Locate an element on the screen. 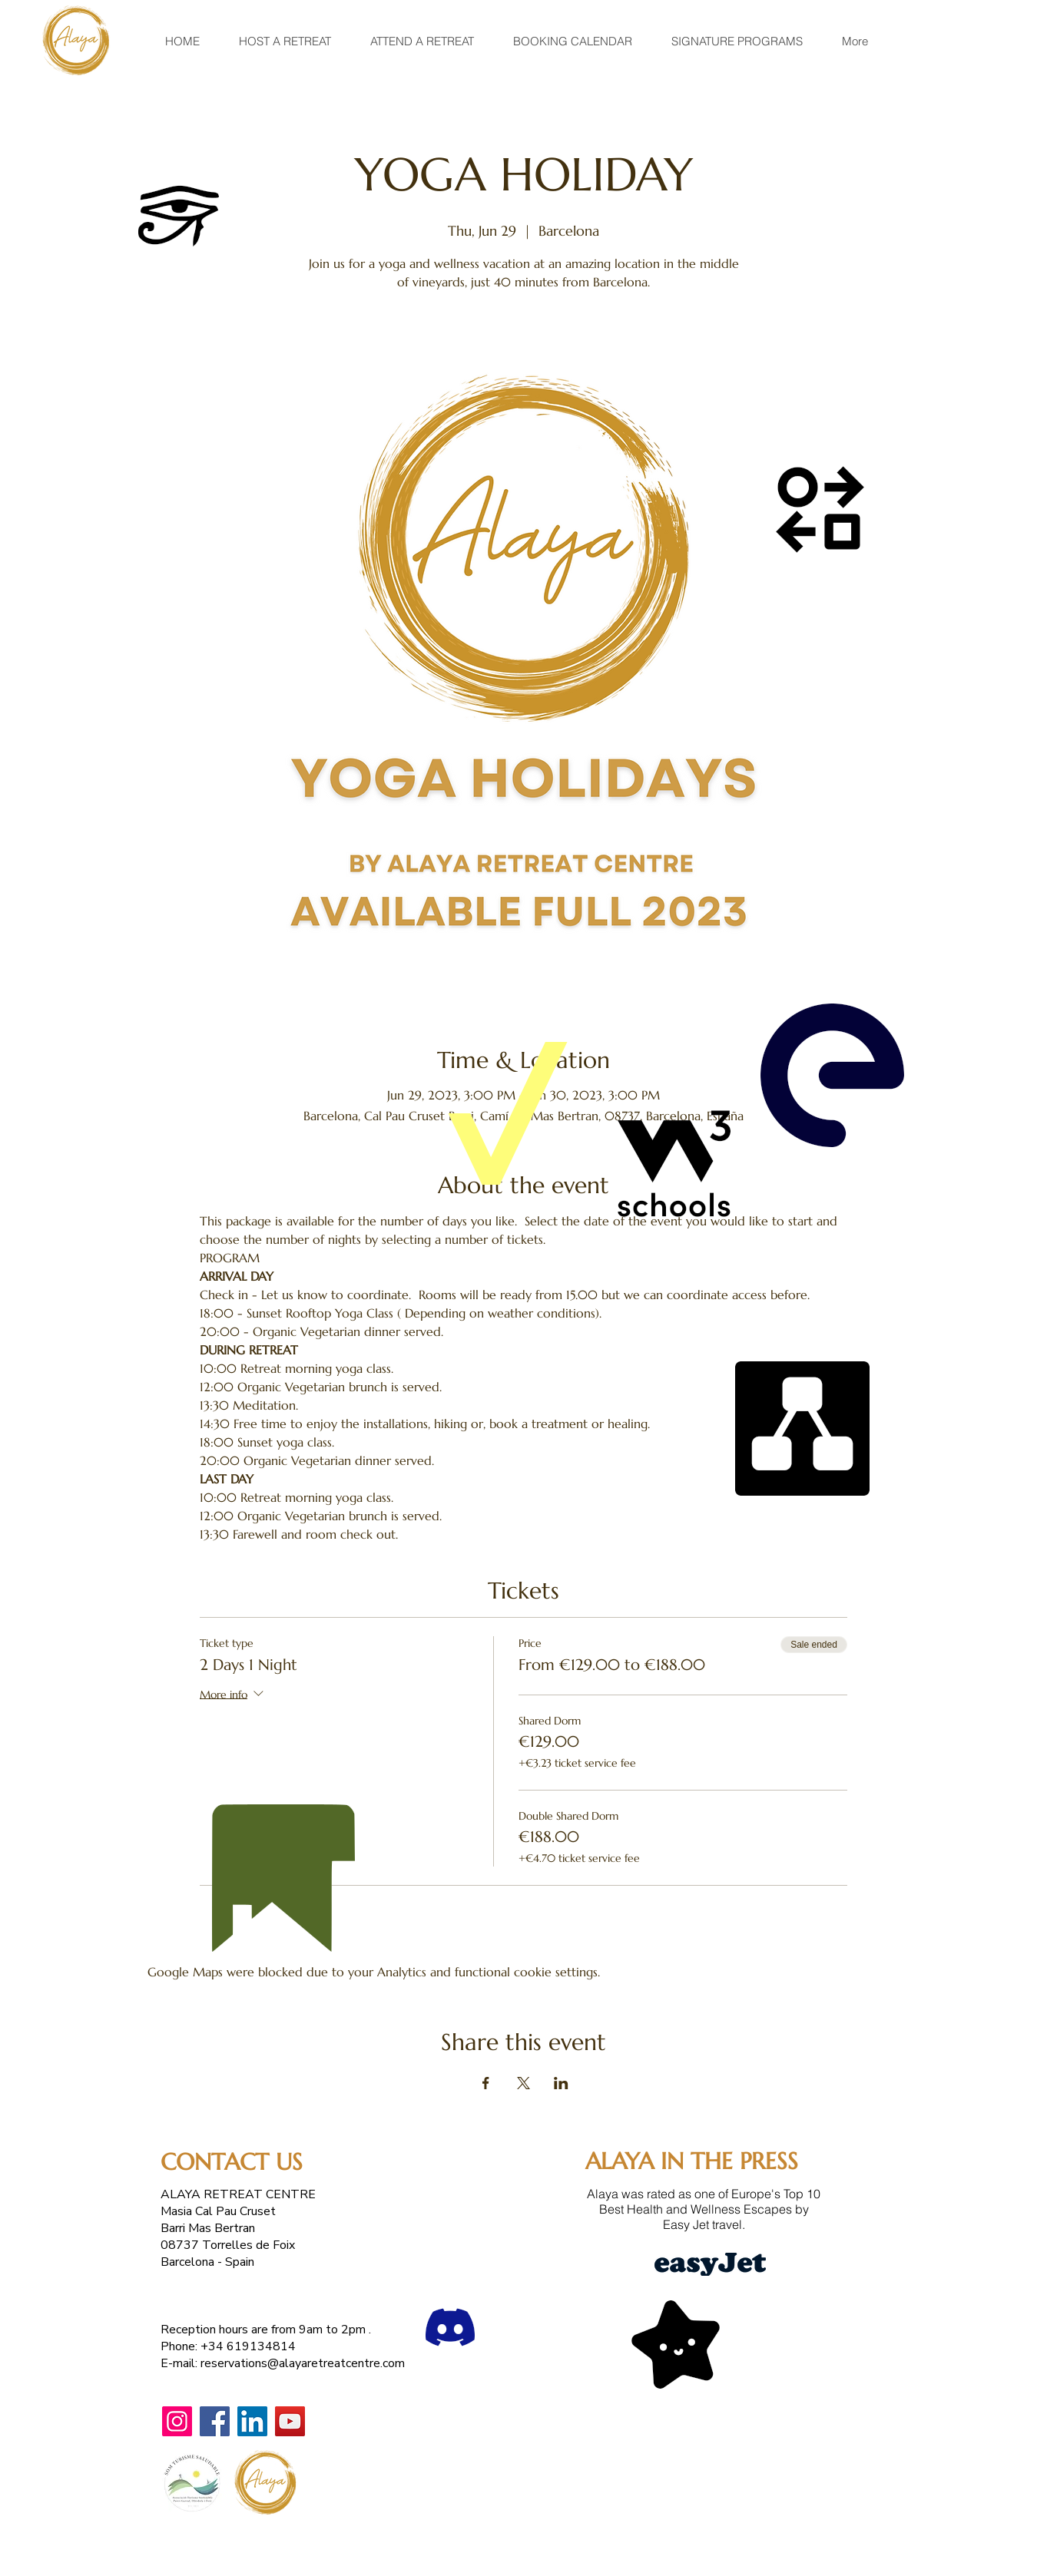  visit W3Schools website is located at coordinates (674, 1163).